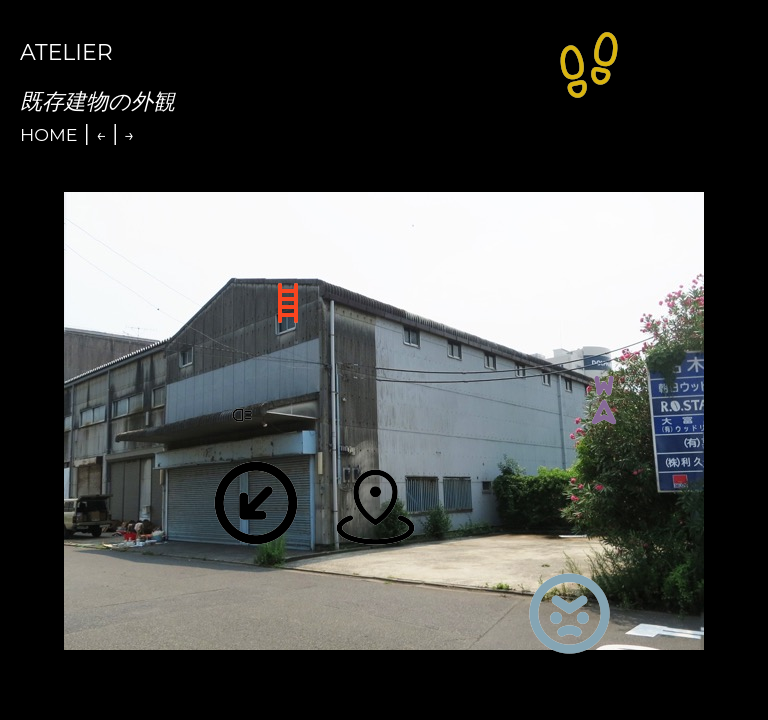 This screenshot has width=768, height=720. What do you see at coordinates (242, 415) in the screenshot?
I see `toggle vehicle headlights on or off` at bounding box center [242, 415].